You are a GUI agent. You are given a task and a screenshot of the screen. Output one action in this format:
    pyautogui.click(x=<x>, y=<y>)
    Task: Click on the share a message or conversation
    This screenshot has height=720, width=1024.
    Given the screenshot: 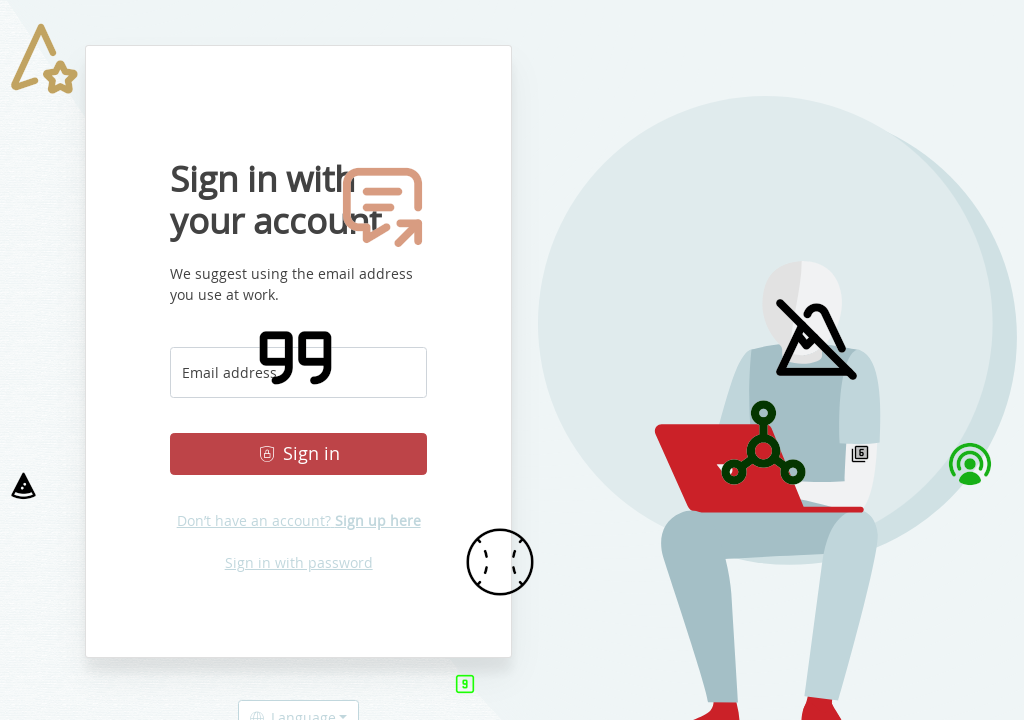 What is the action you would take?
    pyautogui.click(x=382, y=203)
    